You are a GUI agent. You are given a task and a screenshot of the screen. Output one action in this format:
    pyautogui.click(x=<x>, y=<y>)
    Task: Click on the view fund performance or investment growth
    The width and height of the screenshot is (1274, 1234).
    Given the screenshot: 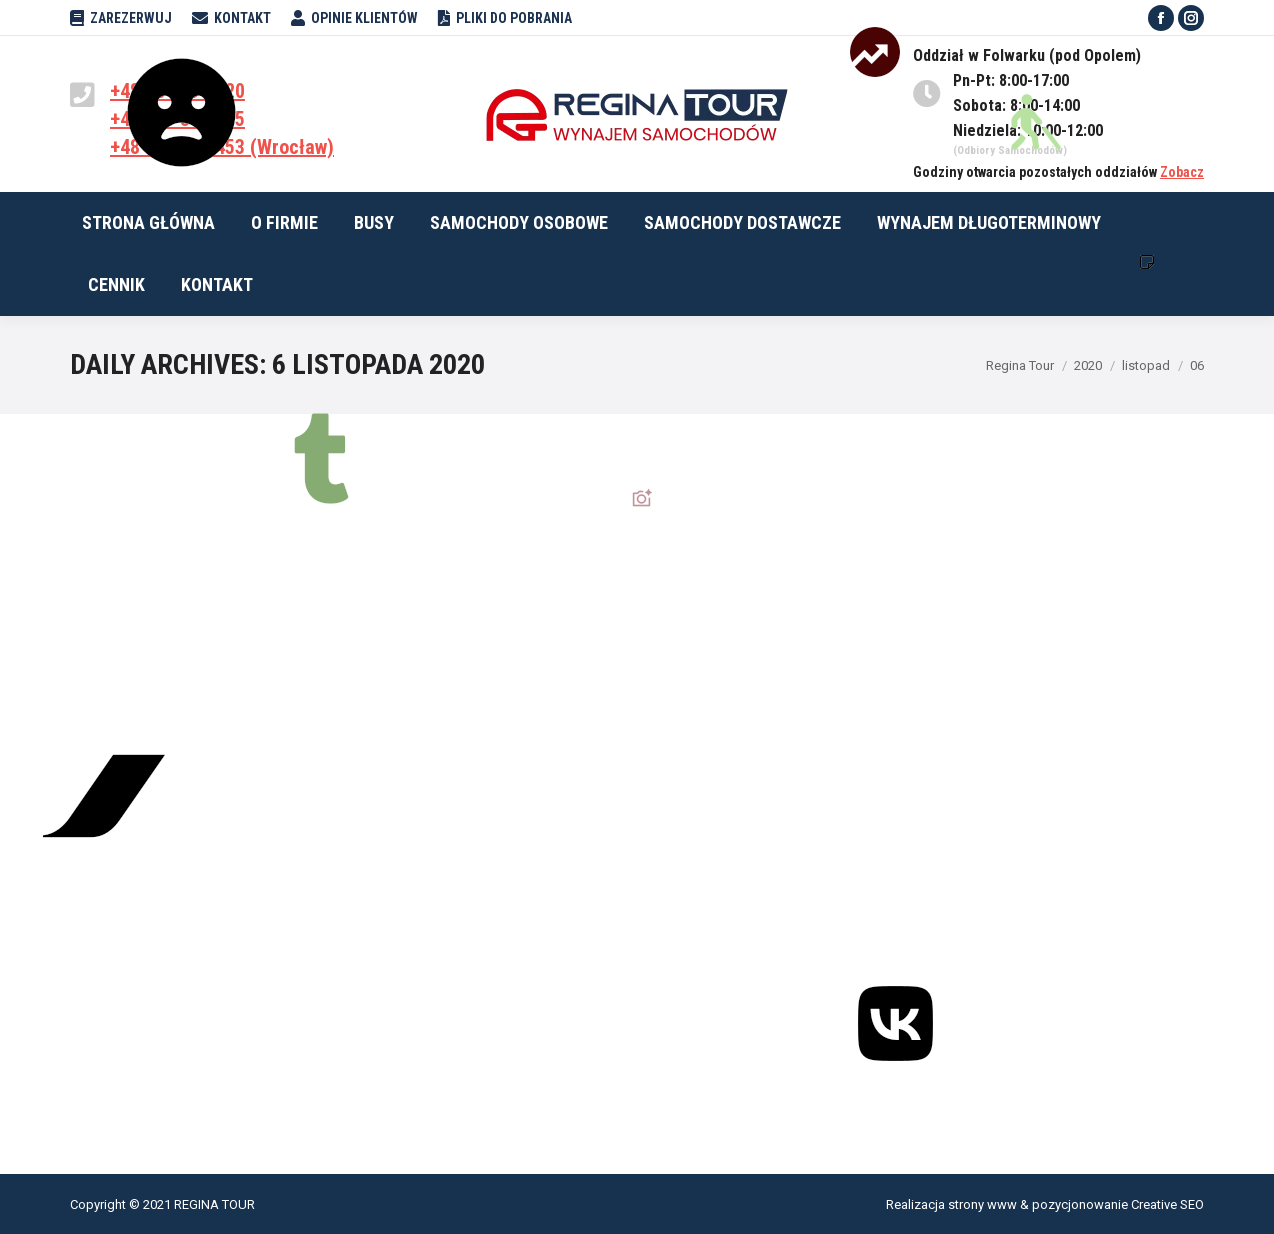 What is the action you would take?
    pyautogui.click(x=875, y=52)
    